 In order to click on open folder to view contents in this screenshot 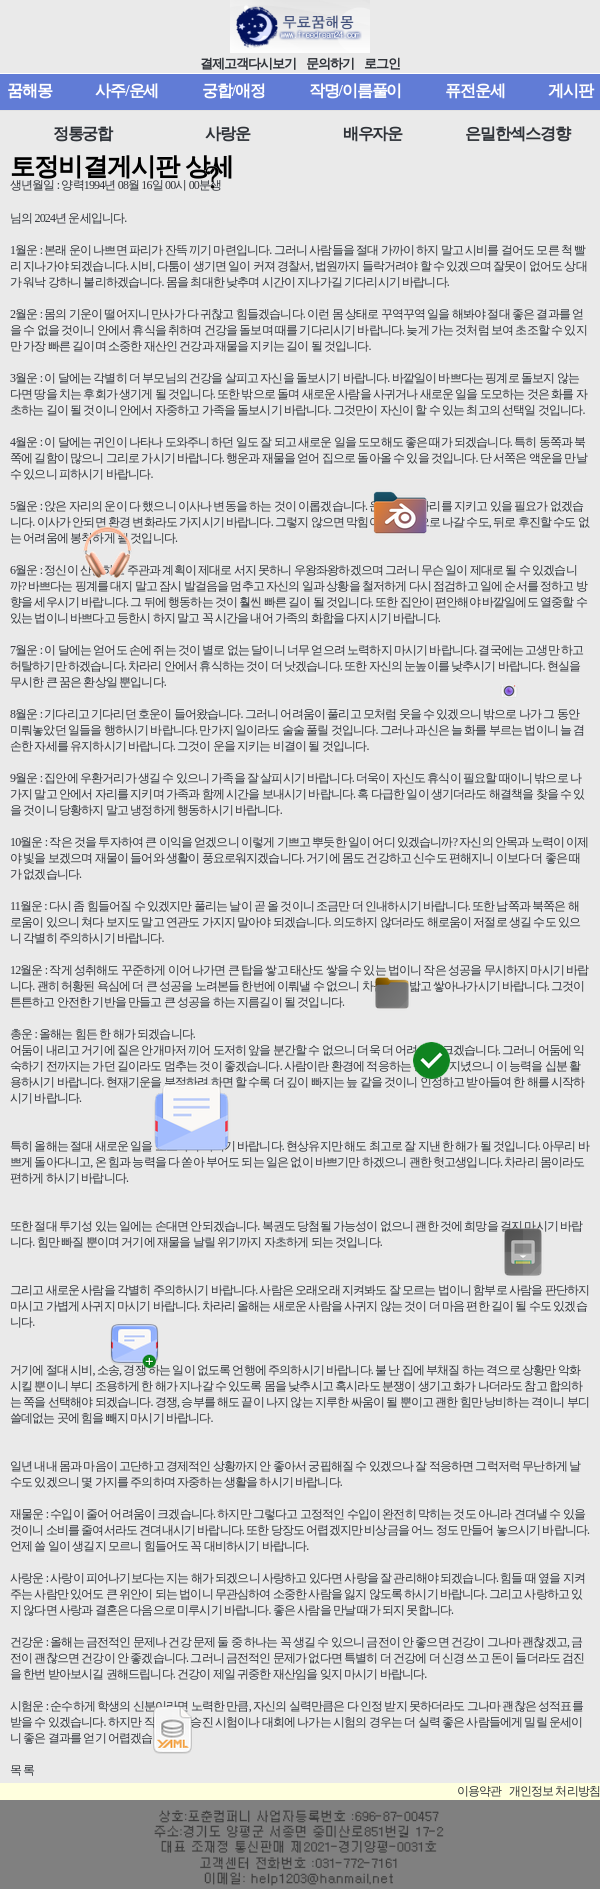, I will do `click(392, 993)`.